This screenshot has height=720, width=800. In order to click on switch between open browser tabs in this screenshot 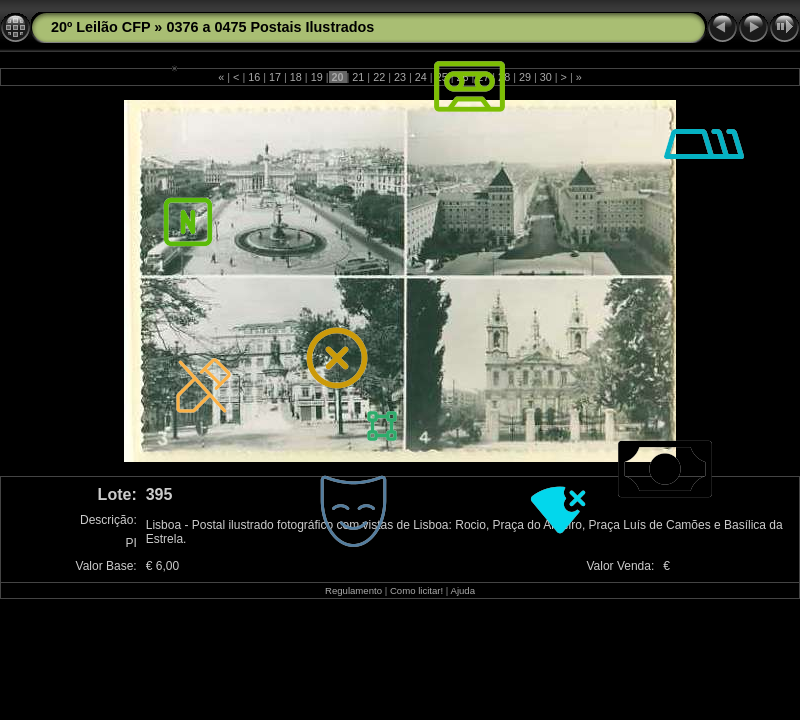, I will do `click(704, 144)`.